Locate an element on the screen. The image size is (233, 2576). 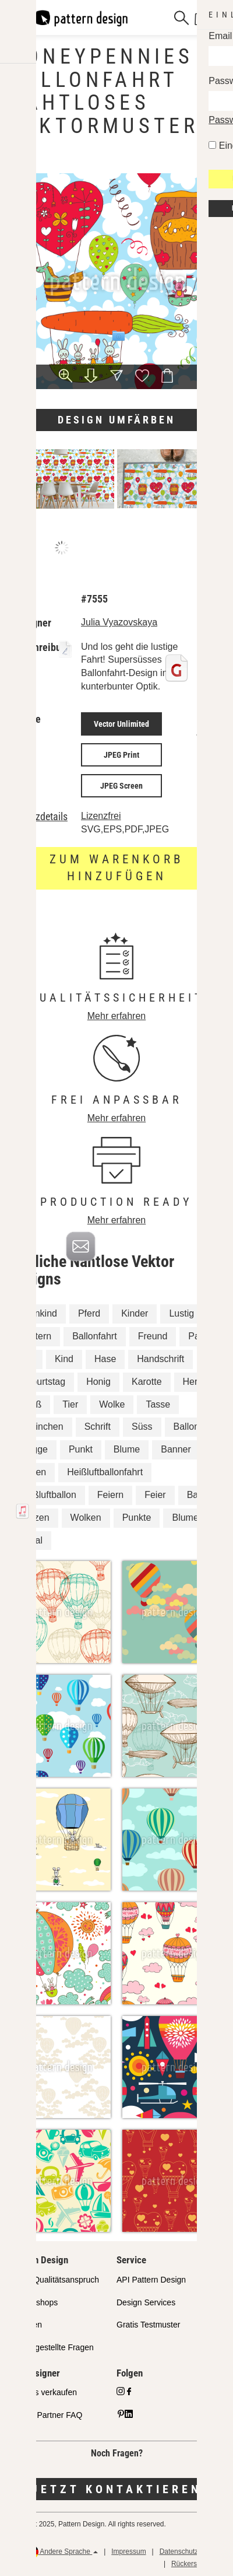
a g-code file for 3D printing or CNC machining is located at coordinates (176, 668).